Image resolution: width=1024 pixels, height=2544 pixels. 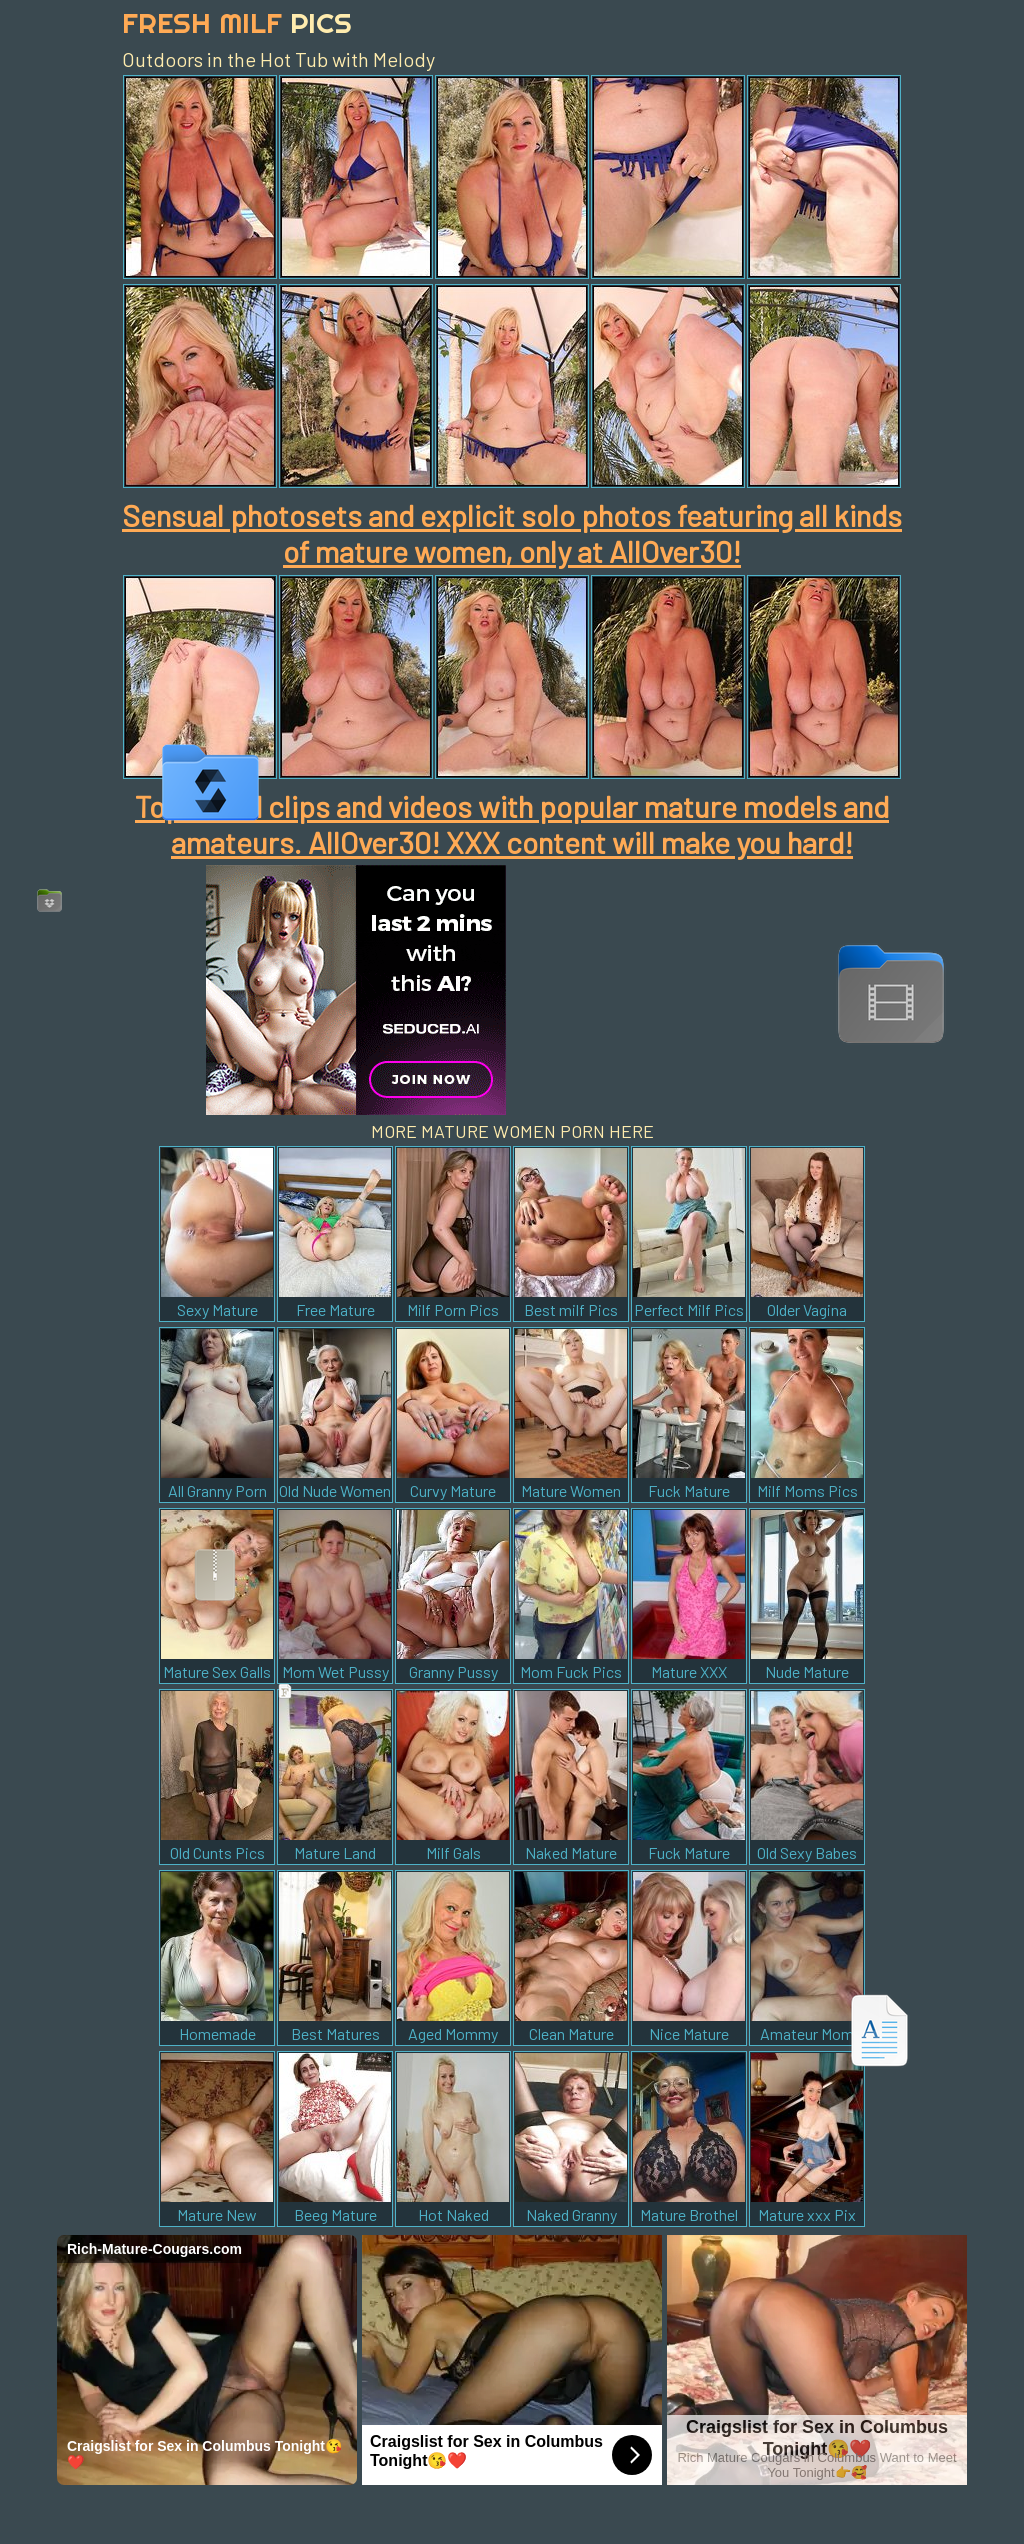 I want to click on folder containing solidity smart contract files, so click(x=210, y=785).